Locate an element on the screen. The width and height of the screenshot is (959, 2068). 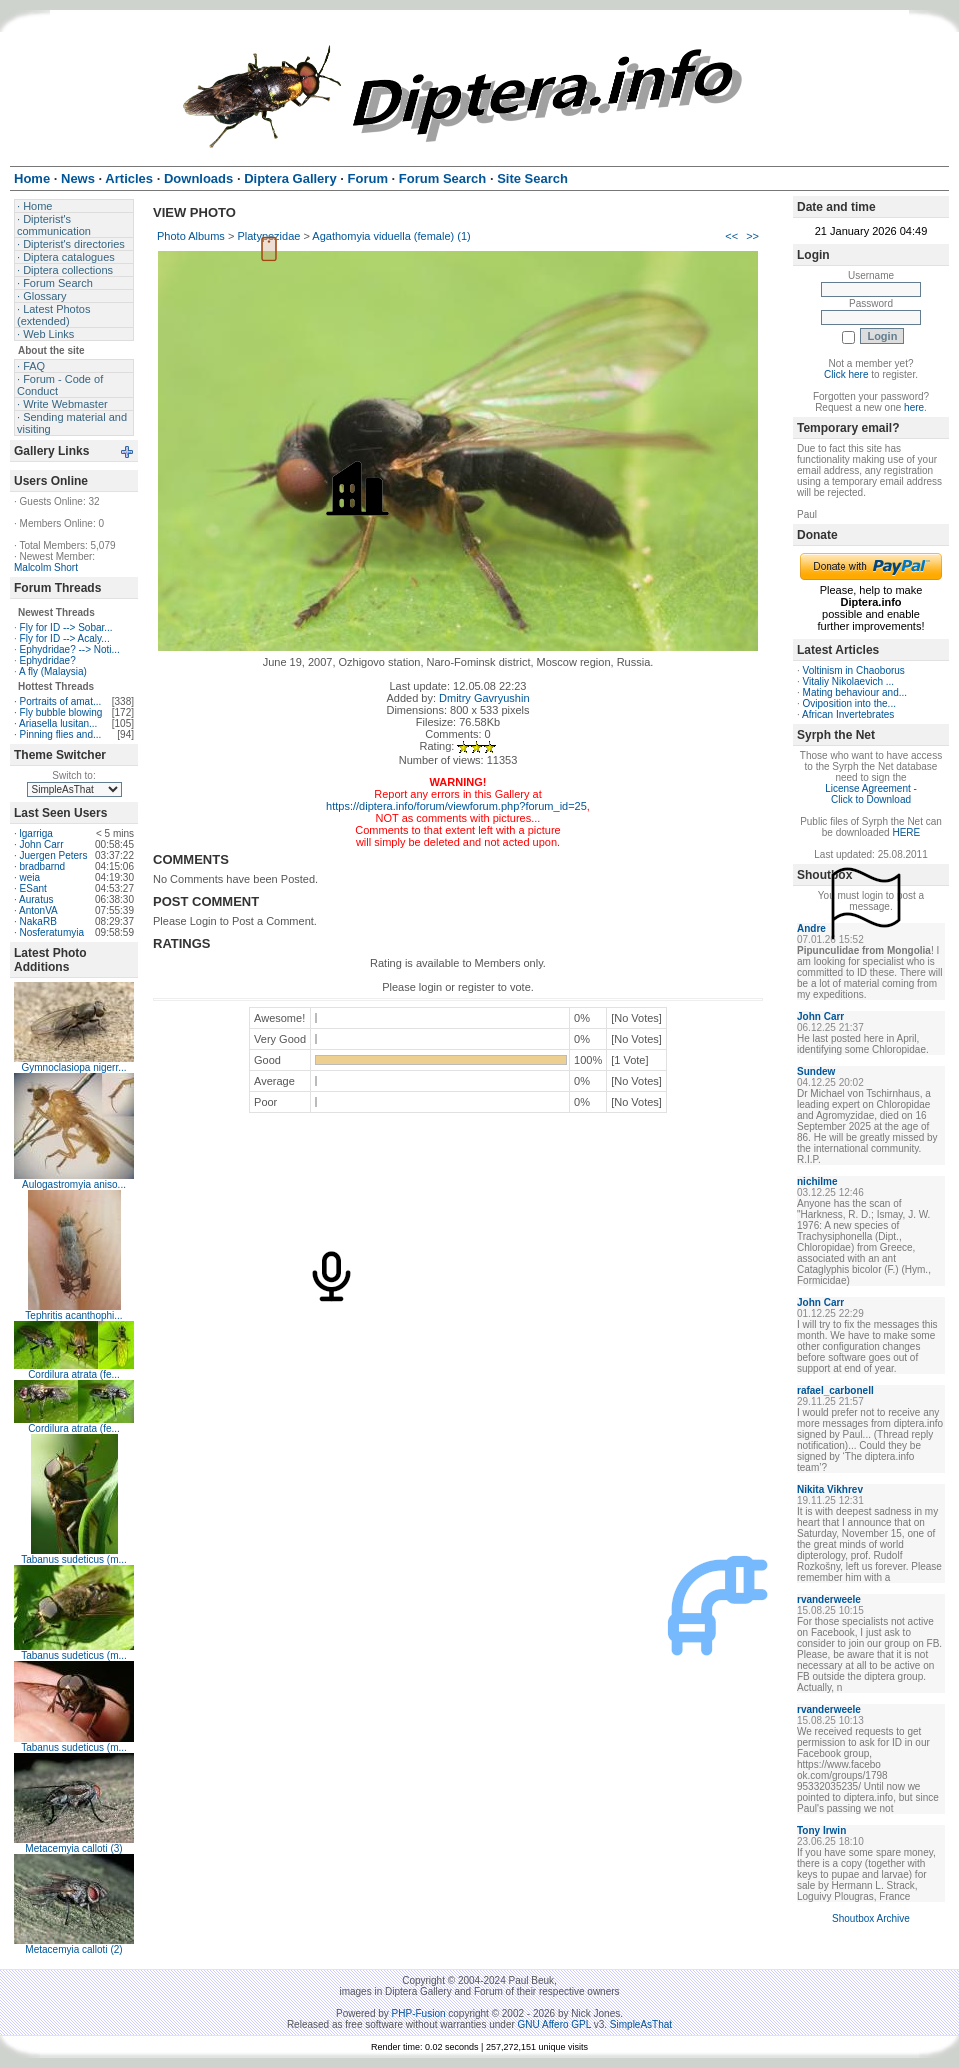
flag or bookmark this item is located at coordinates (863, 902).